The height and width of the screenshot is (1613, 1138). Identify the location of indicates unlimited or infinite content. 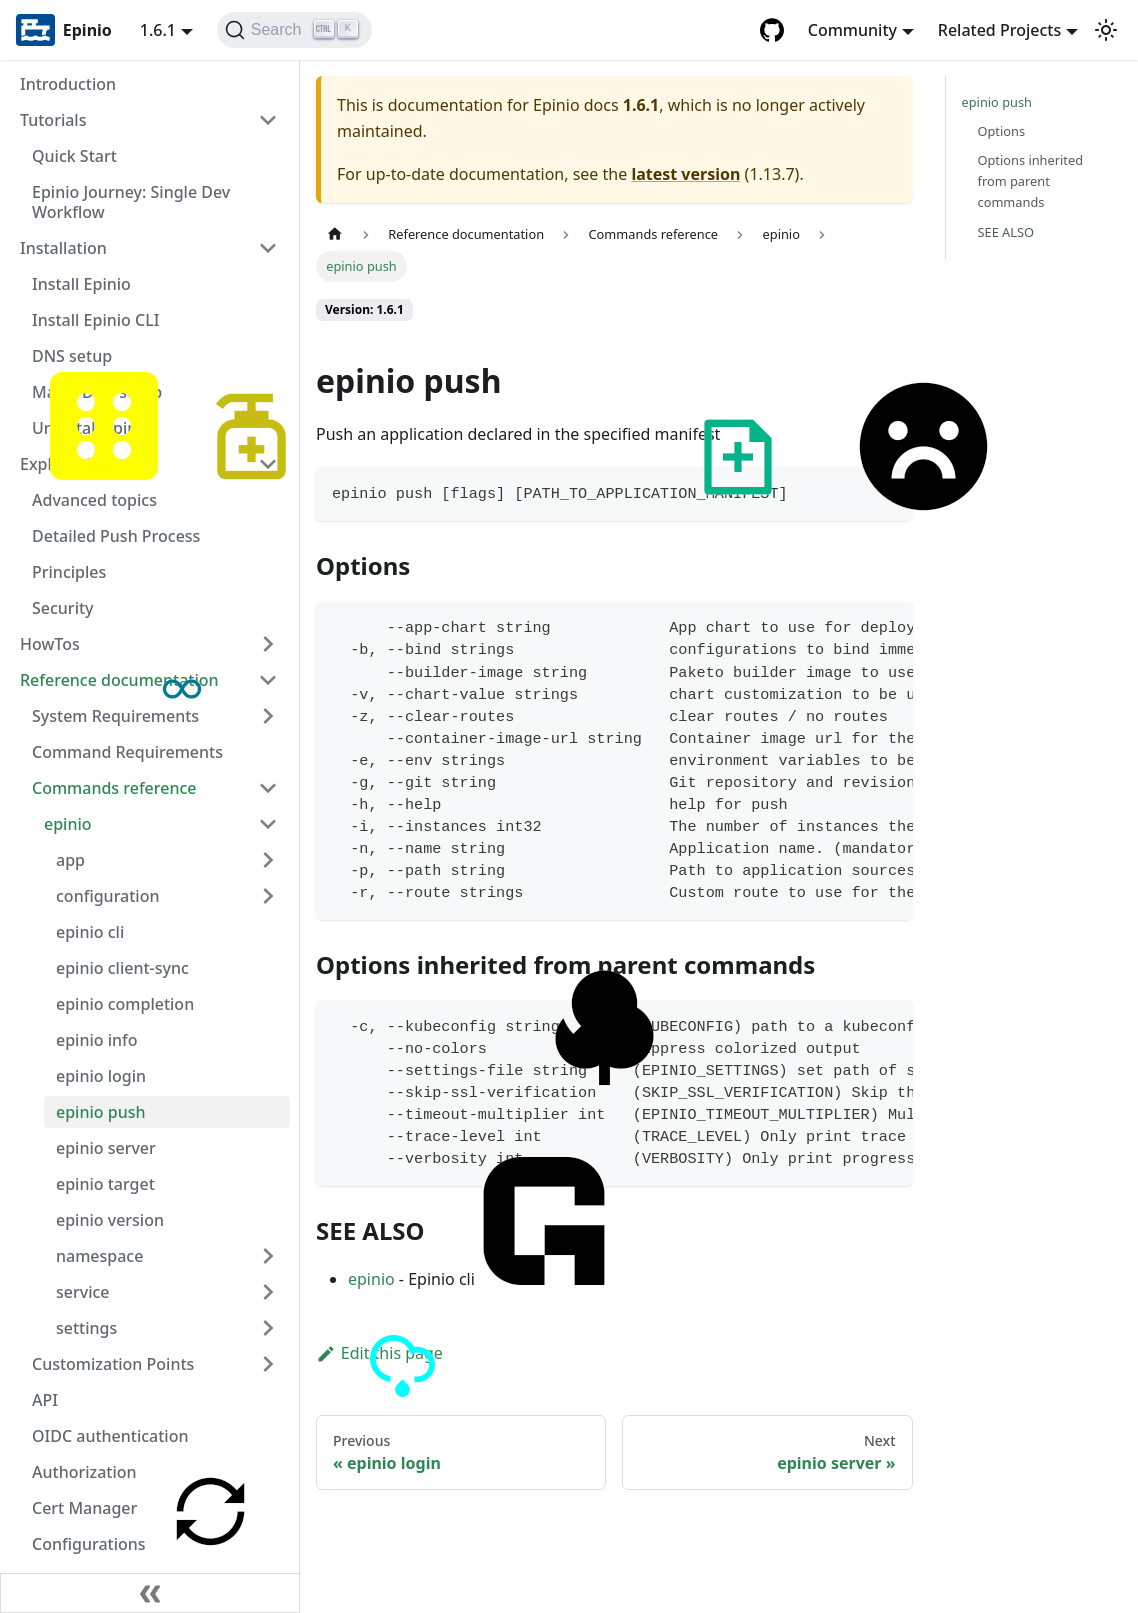
(182, 689).